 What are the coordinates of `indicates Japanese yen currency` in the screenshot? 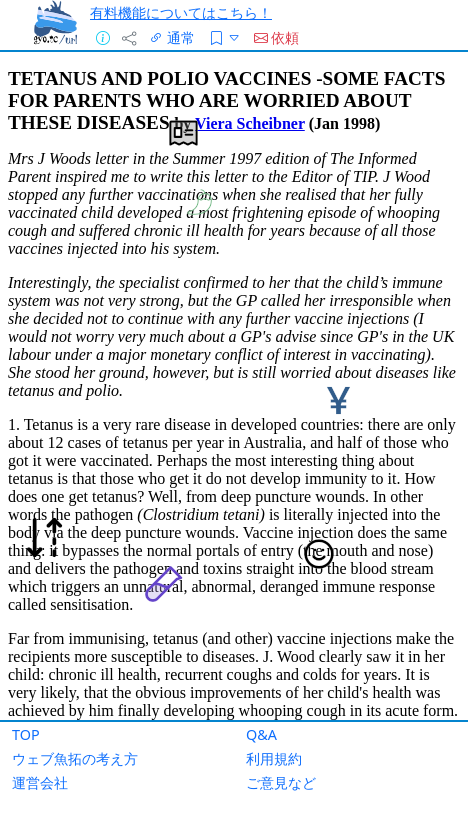 It's located at (338, 400).